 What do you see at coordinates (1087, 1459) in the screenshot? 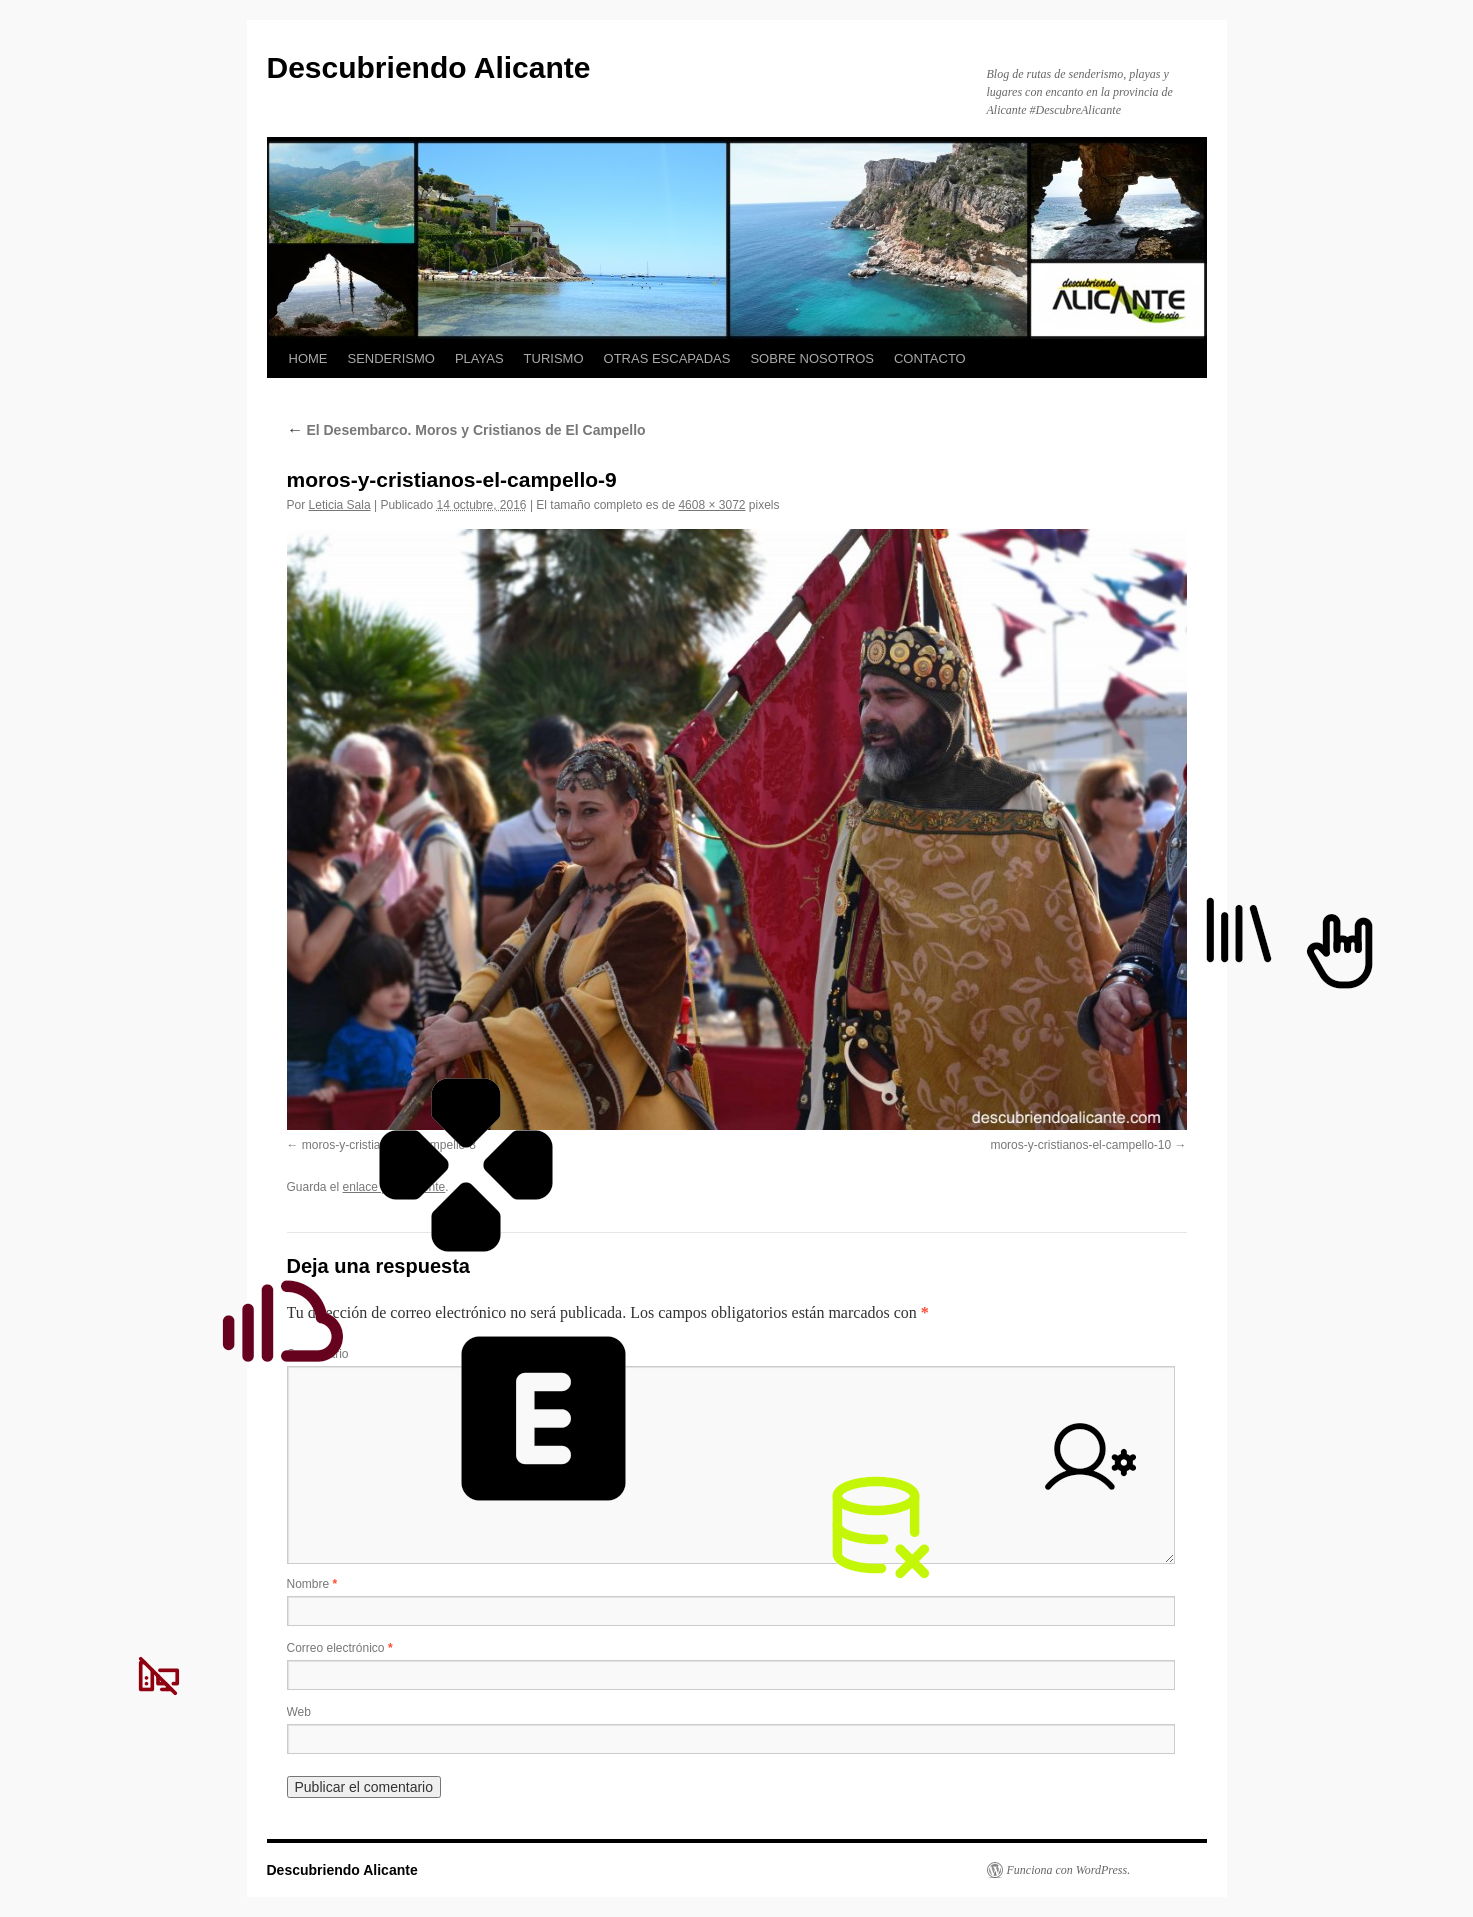
I see `access user settings` at bounding box center [1087, 1459].